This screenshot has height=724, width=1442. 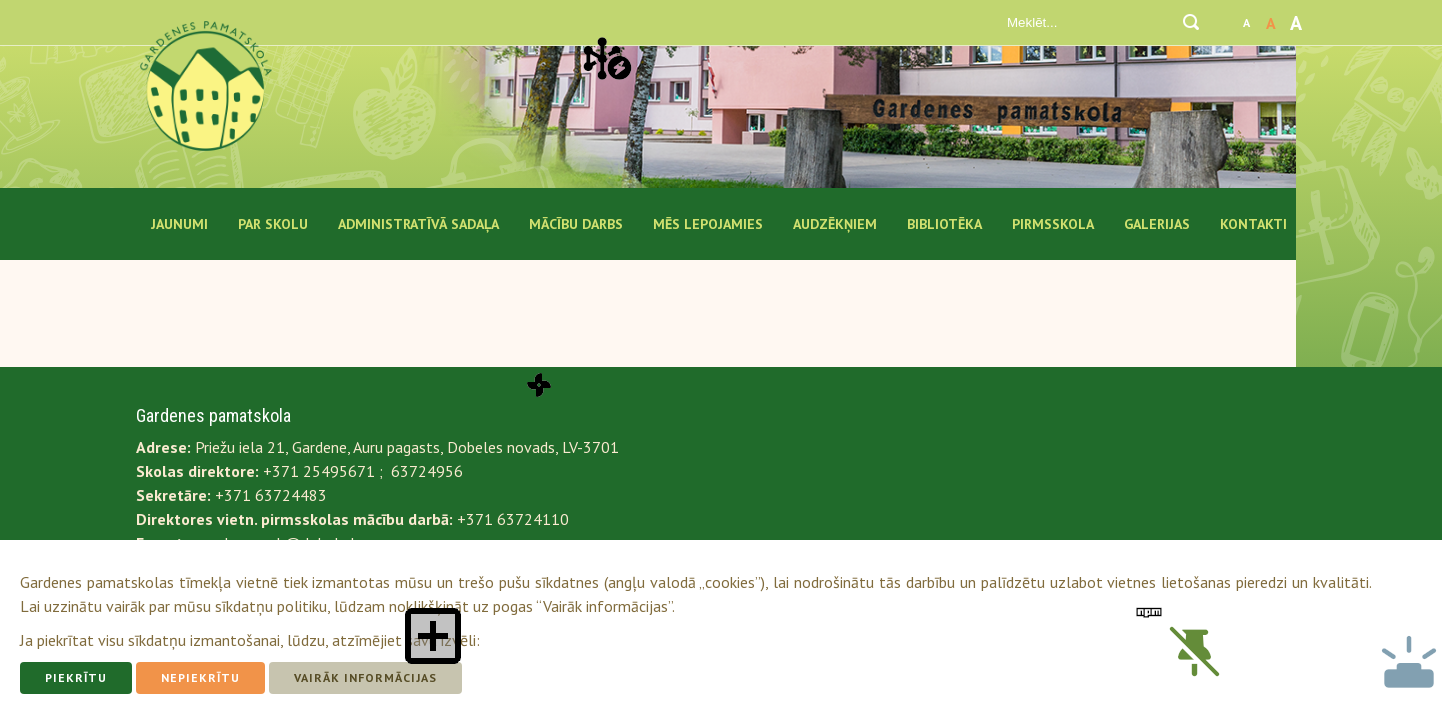 What do you see at coordinates (1409, 663) in the screenshot?
I see `indicates active land mine or explosive hazard` at bounding box center [1409, 663].